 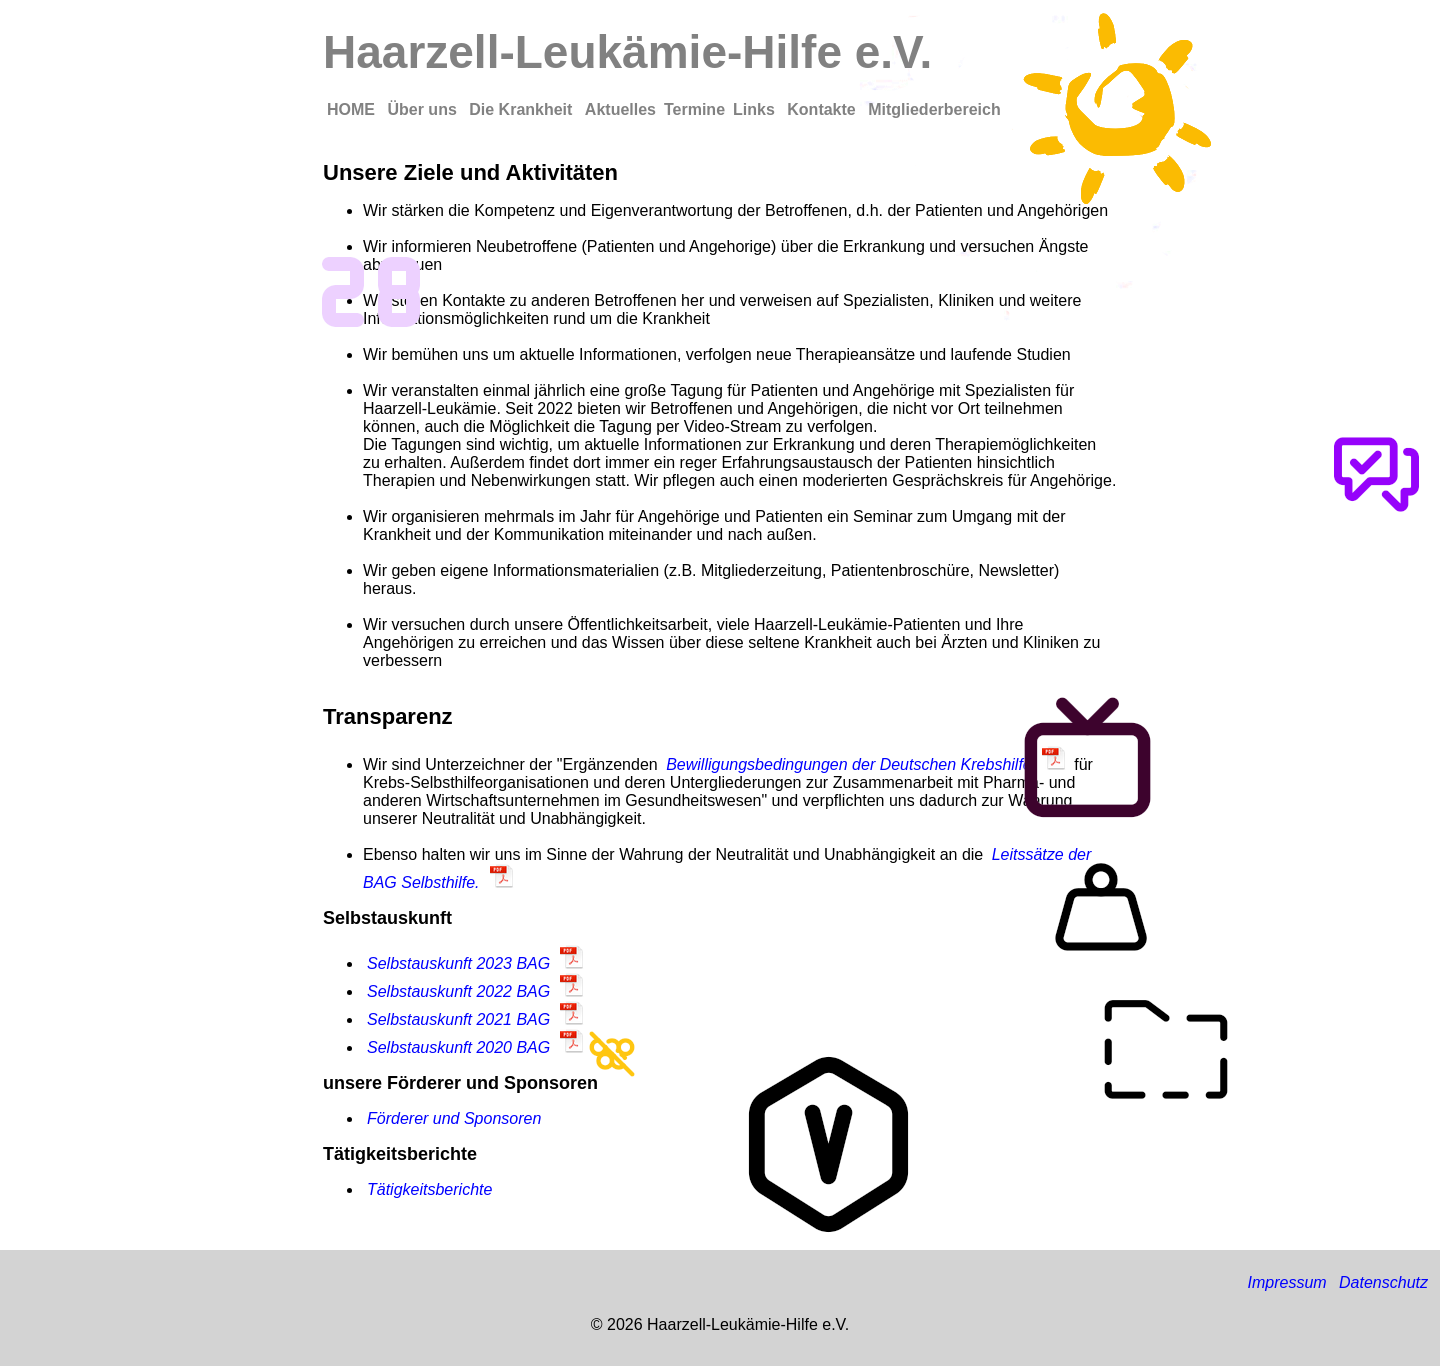 I want to click on olympics feature disabled, so click(x=612, y=1054).